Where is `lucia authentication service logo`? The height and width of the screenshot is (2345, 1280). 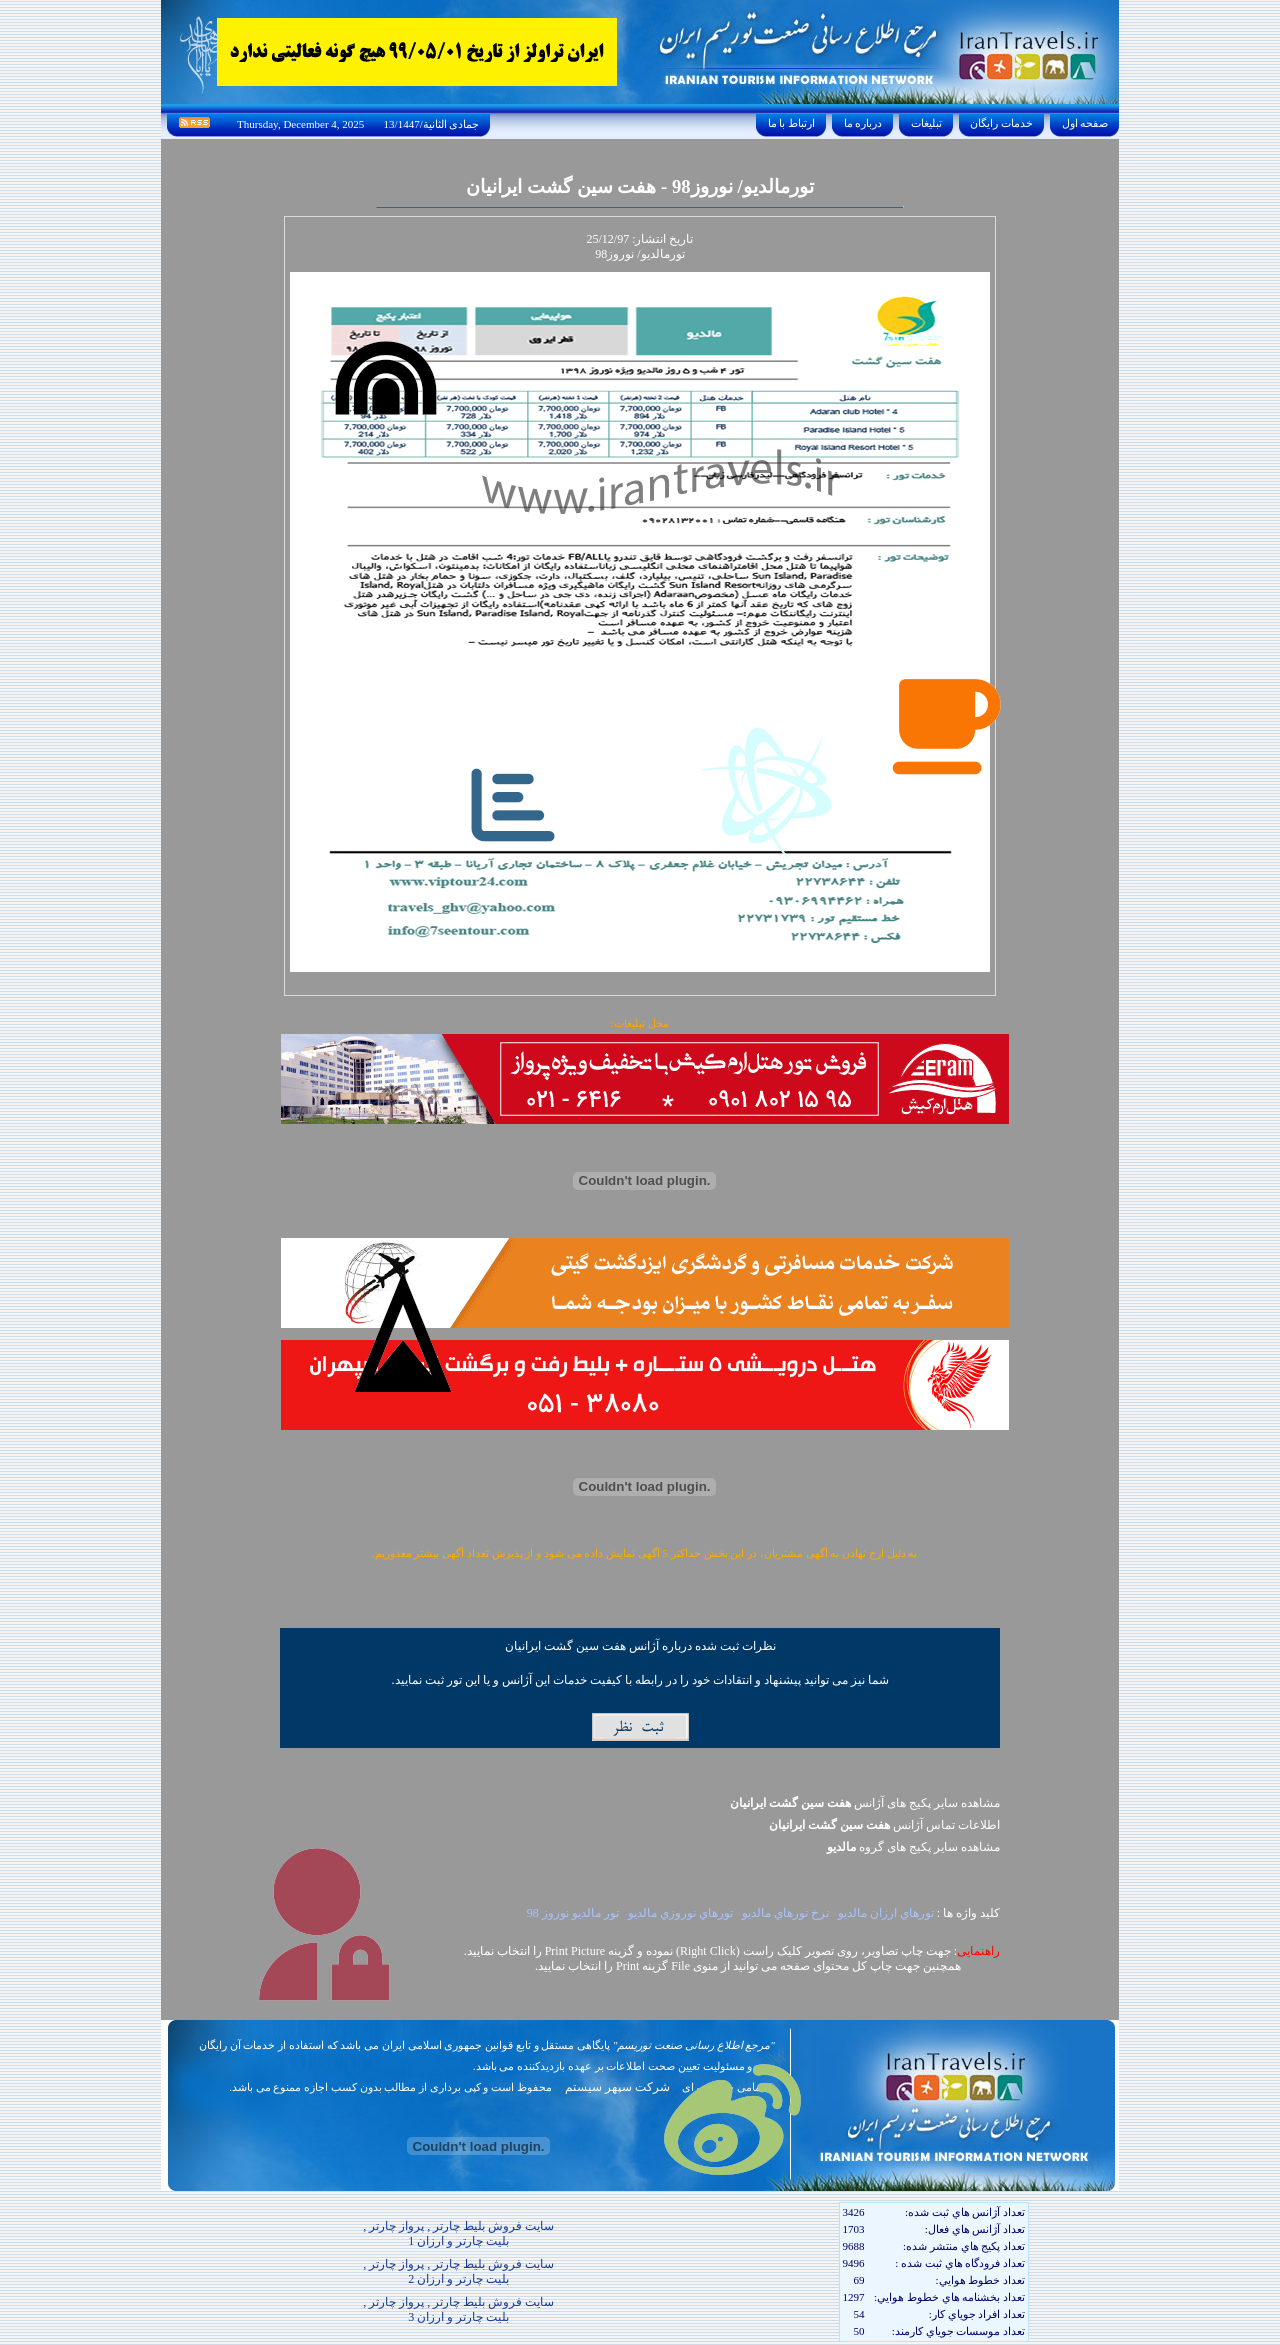
lucia authentication service logo is located at coordinates (403, 1332).